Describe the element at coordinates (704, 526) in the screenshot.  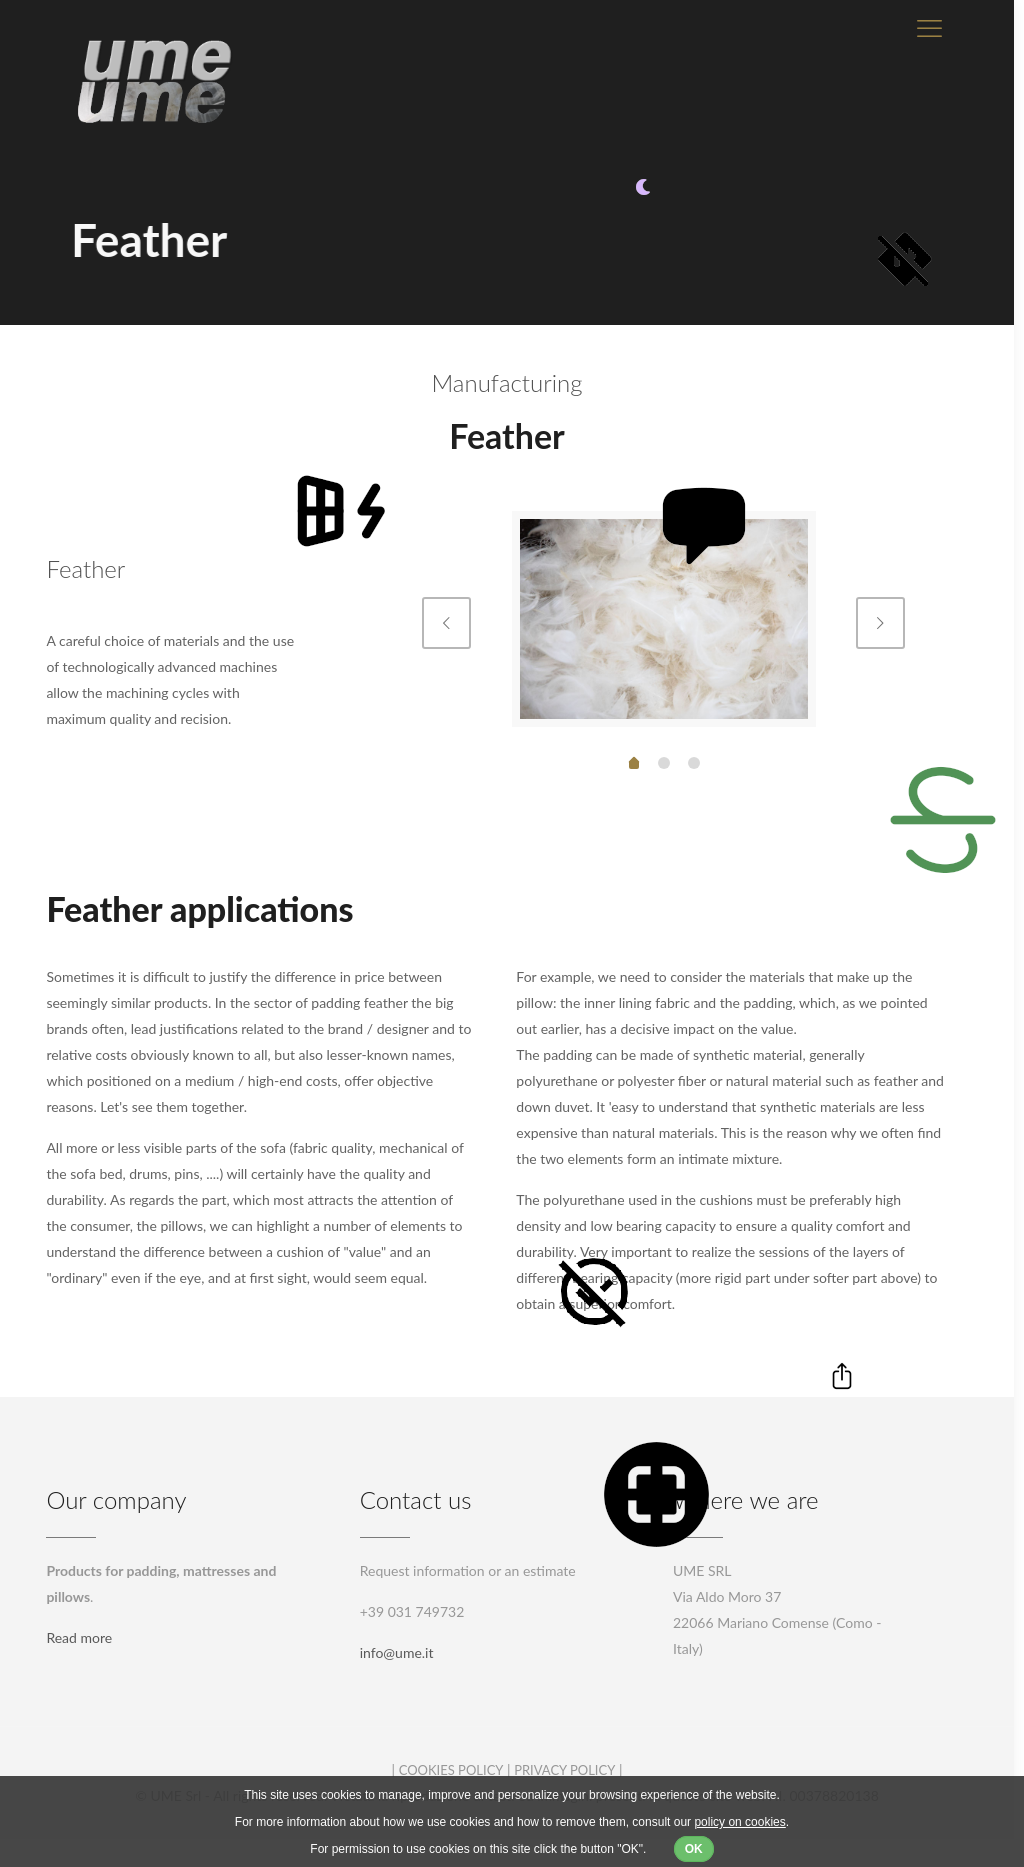
I see `open chat or messaging` at that location.